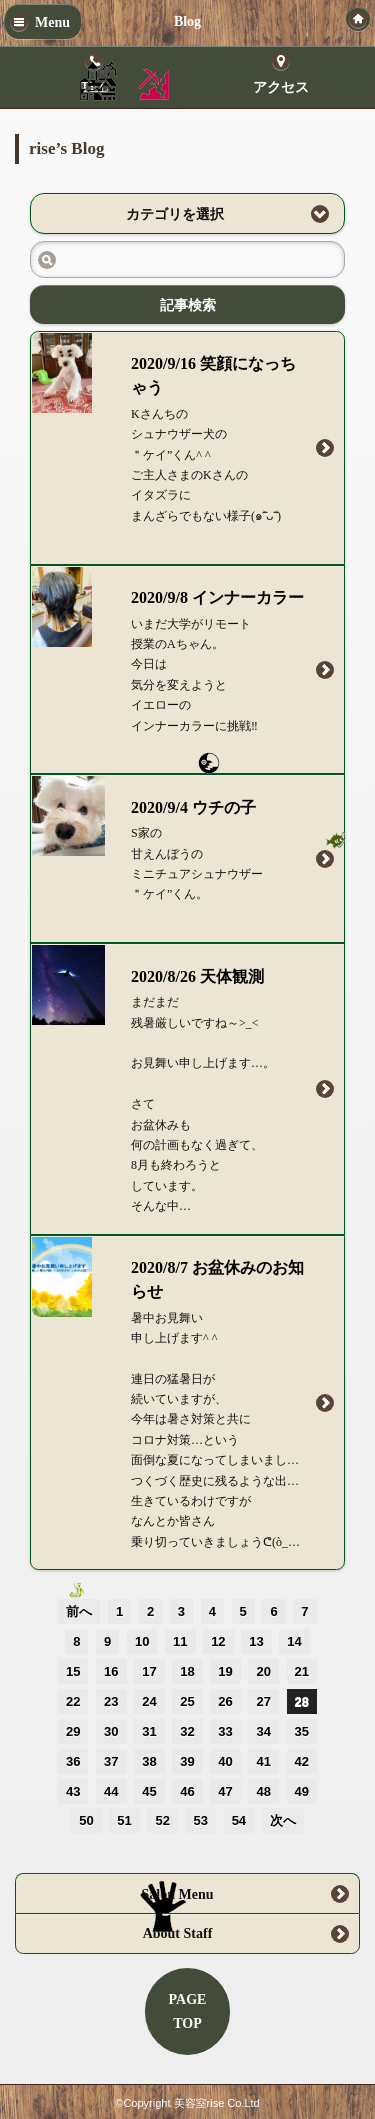 Image resolution: width=375 pixels, height=2119 pixels. What do you see at coordinates (153, 84) in the screenshot?
I see `access mining or resource extraction features` at bounding box center [153, 84].